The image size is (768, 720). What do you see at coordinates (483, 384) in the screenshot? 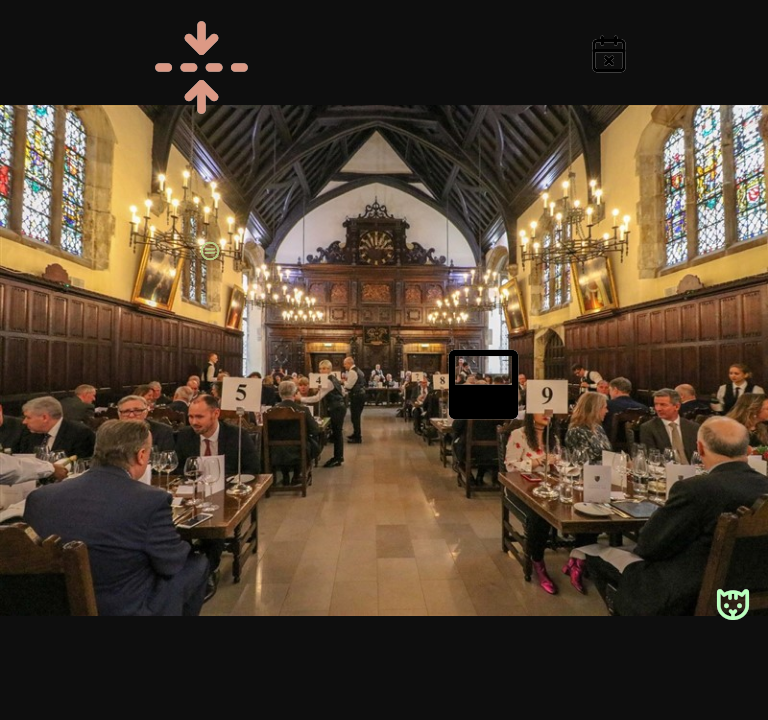
I see `toggle bottom panel visibility` at bounding box center [483, 384].